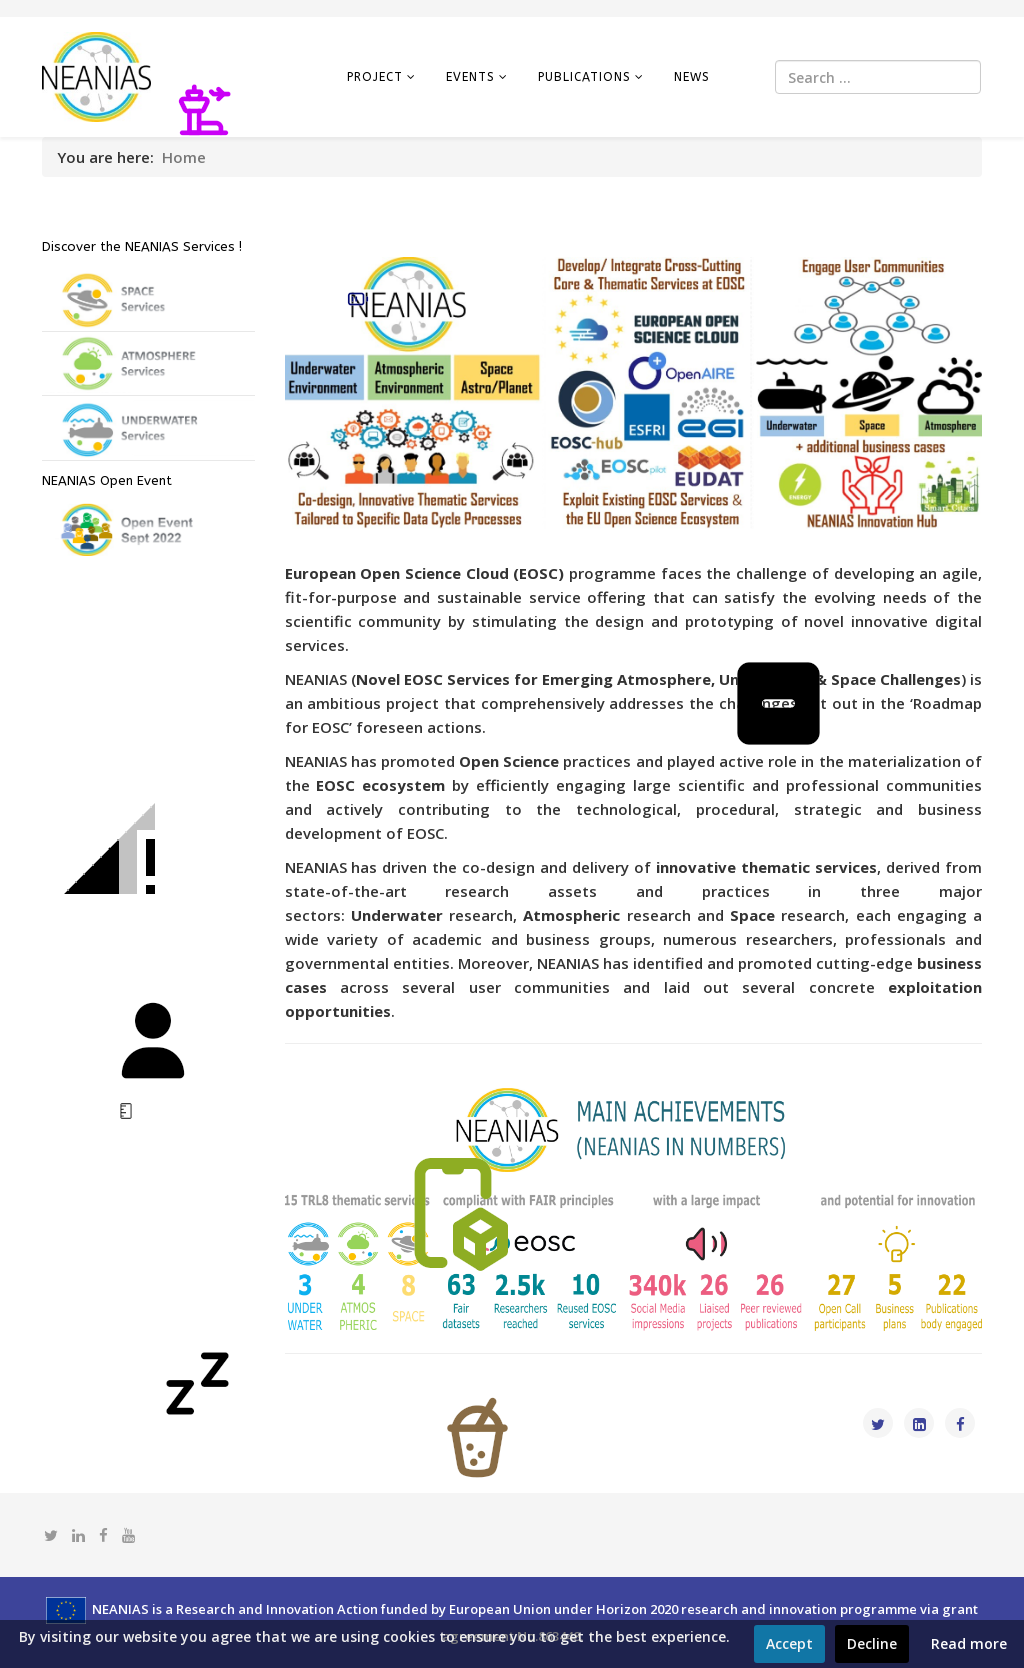  Describe the element at coordinates (153, 1040) in the screenshot. I see `view your profile` at that location.